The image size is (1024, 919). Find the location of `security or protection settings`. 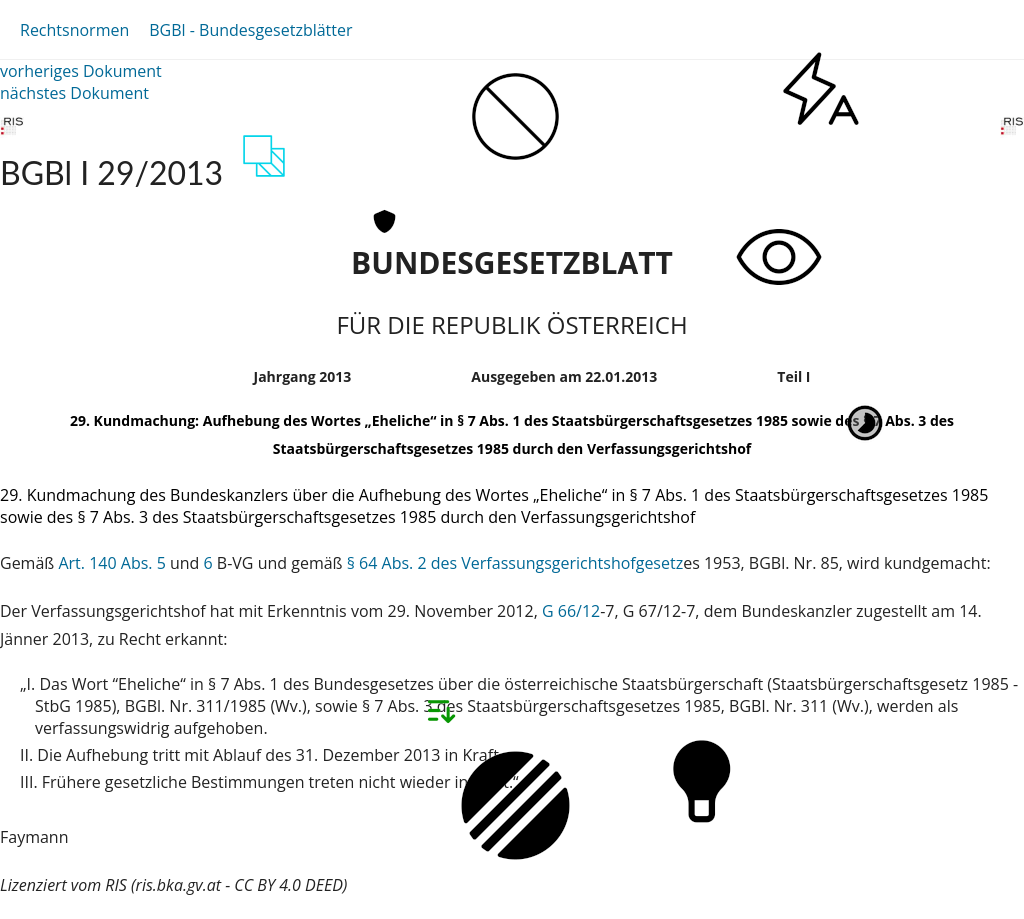

security or protection settings is located at coordinates (384, 221).